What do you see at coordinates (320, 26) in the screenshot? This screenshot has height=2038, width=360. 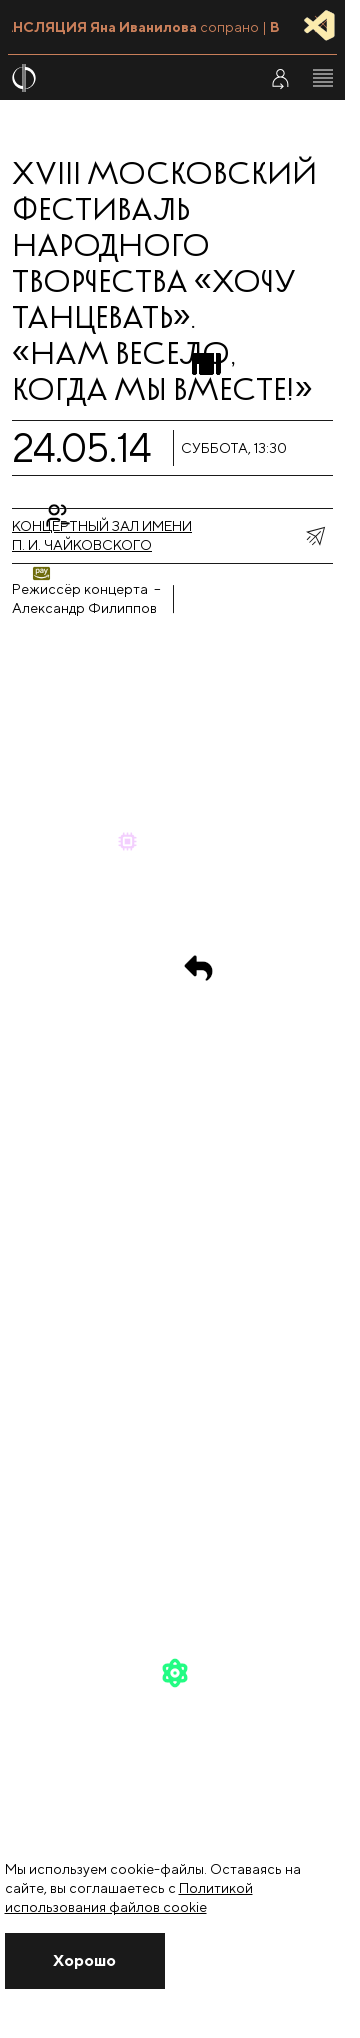 I see `open Visual Studio Code` at bounding box center [320, 26].